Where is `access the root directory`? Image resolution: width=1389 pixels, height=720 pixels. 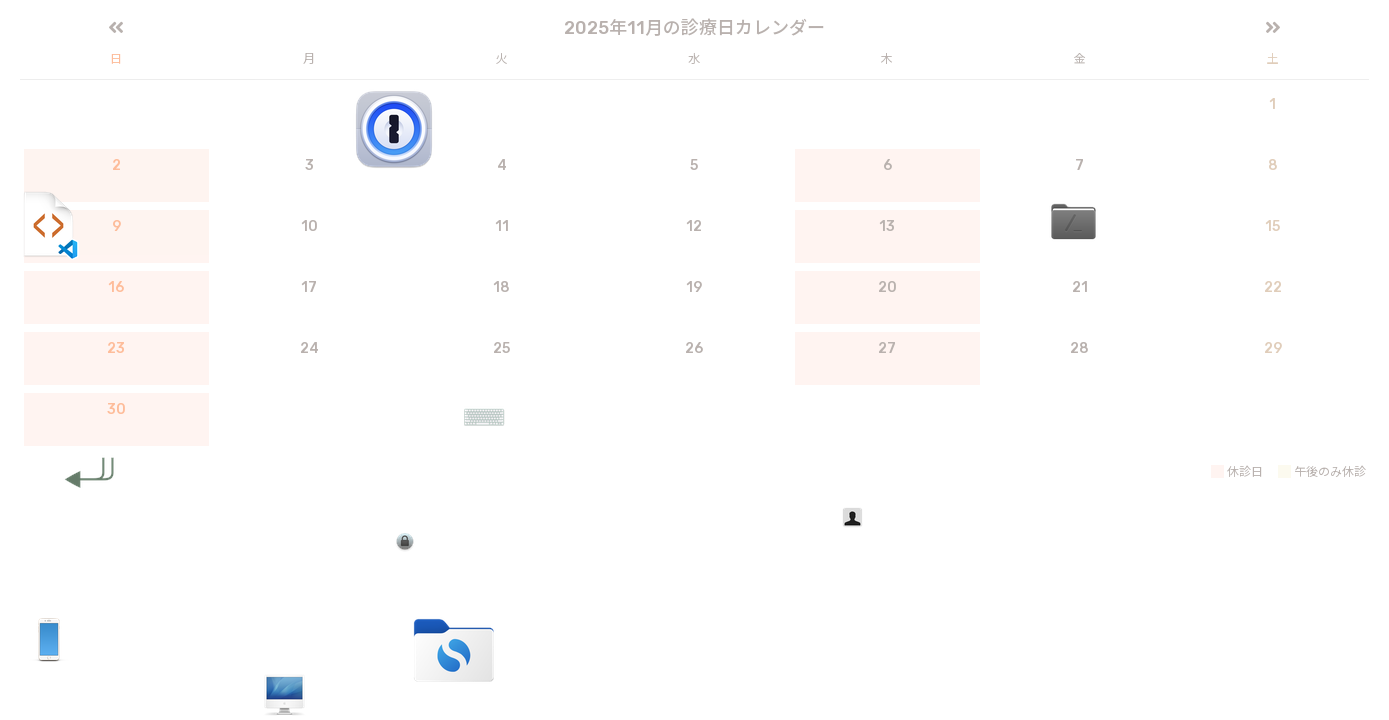
access the root directory is located at coordinates (1073, 221).